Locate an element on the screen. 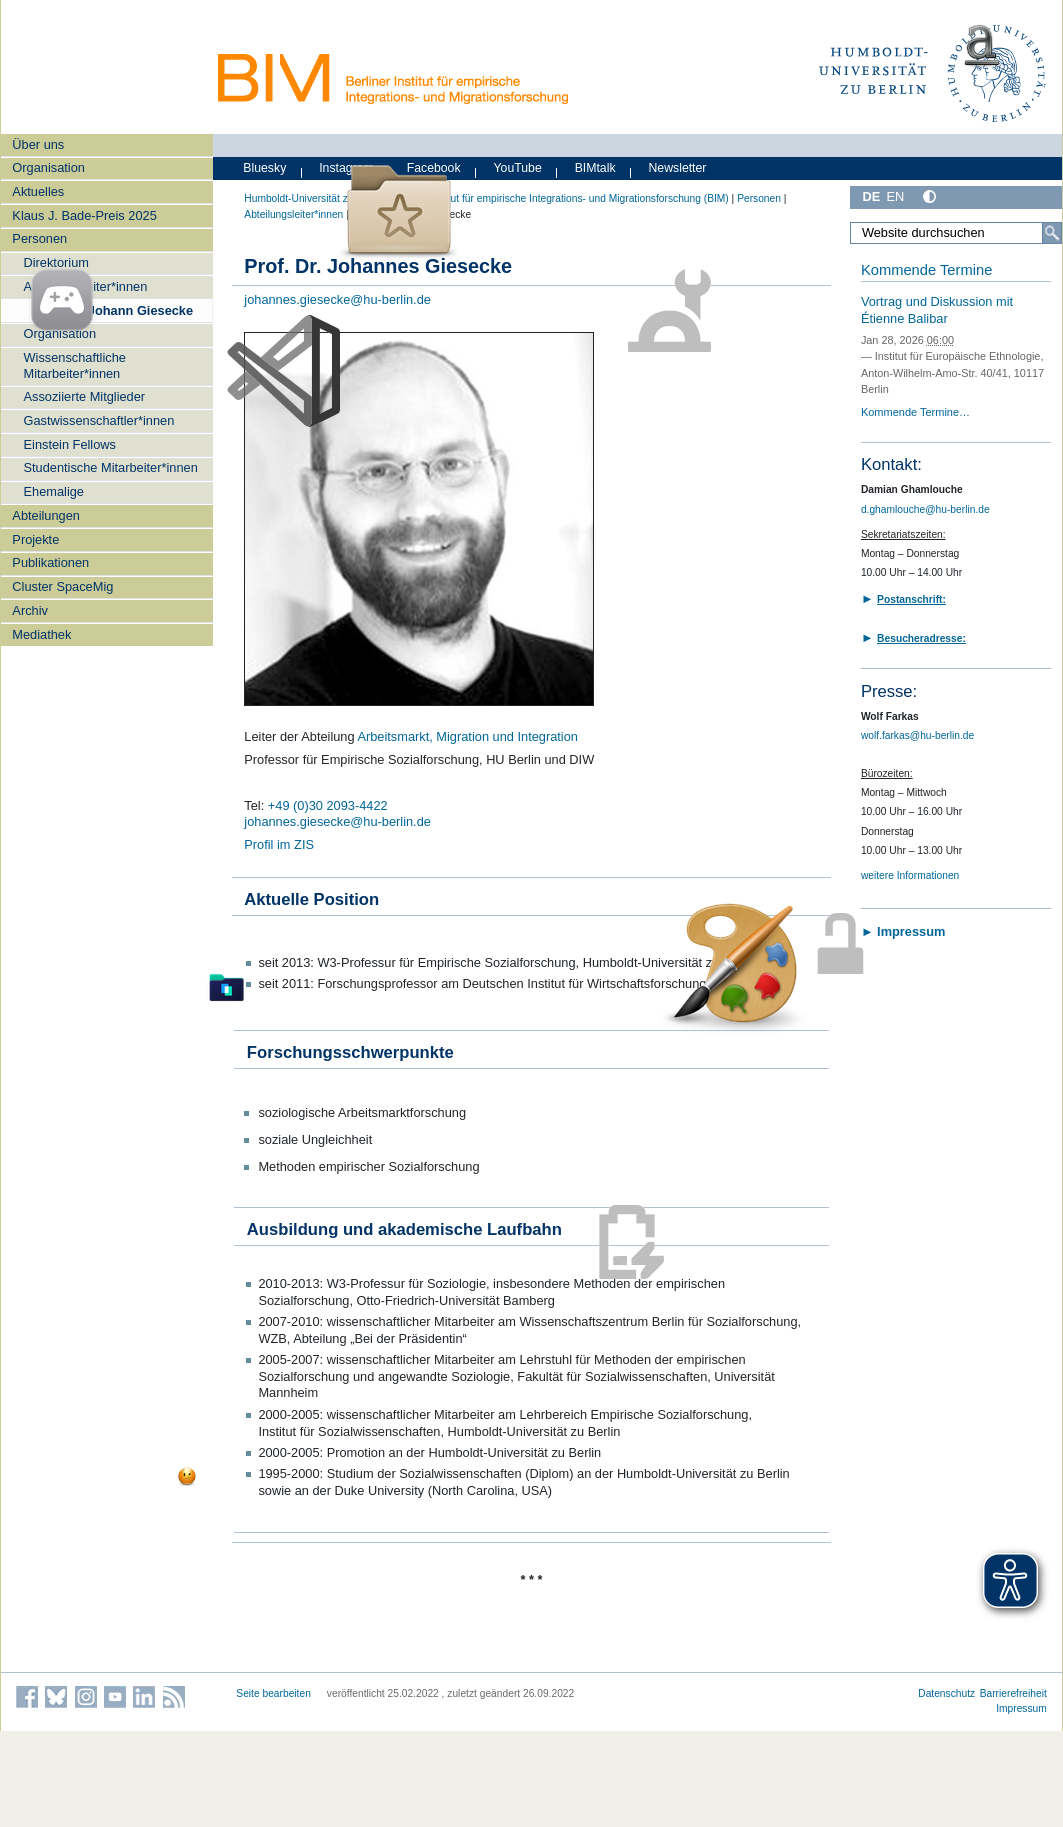 Image resolution: width=1063 pixels, height=1827 pixels. express a smug or sarcastic reaction is located at coordinates (187, 1477).